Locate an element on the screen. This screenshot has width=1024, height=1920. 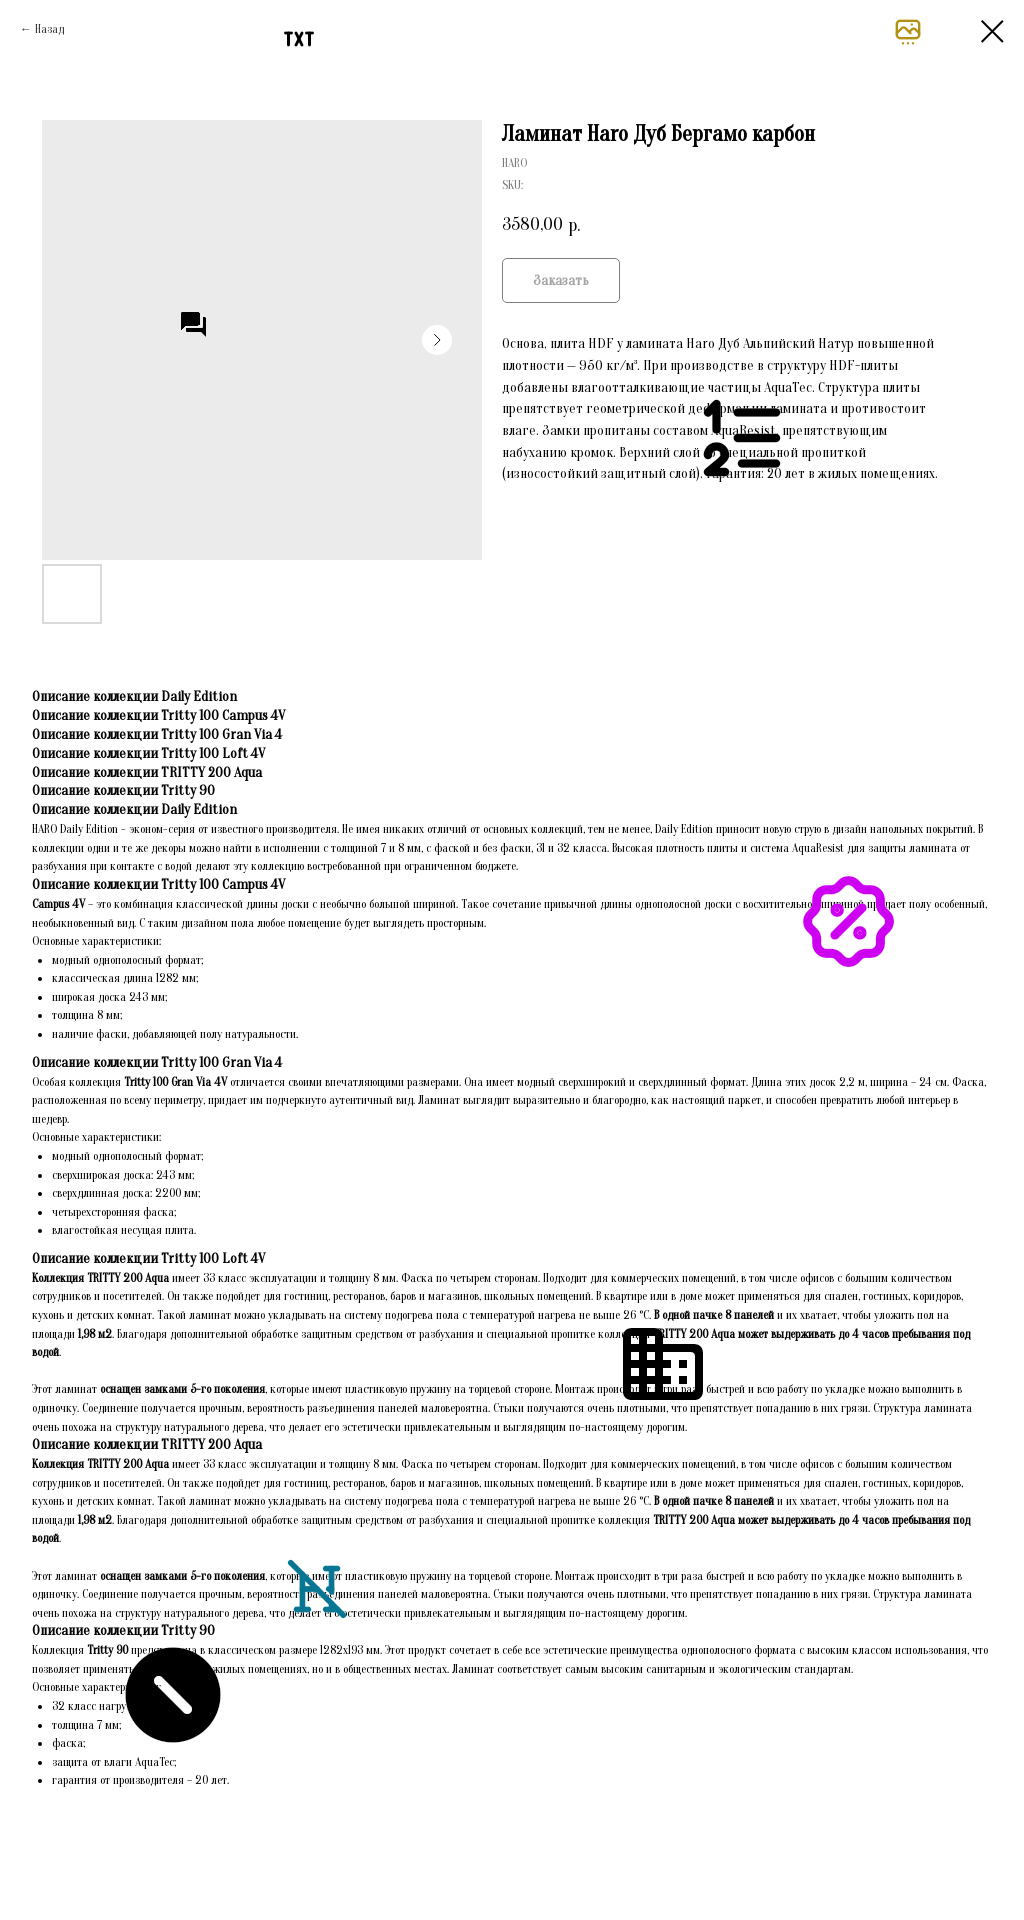
disable heading formatting is located at coordinates (317, 1589).